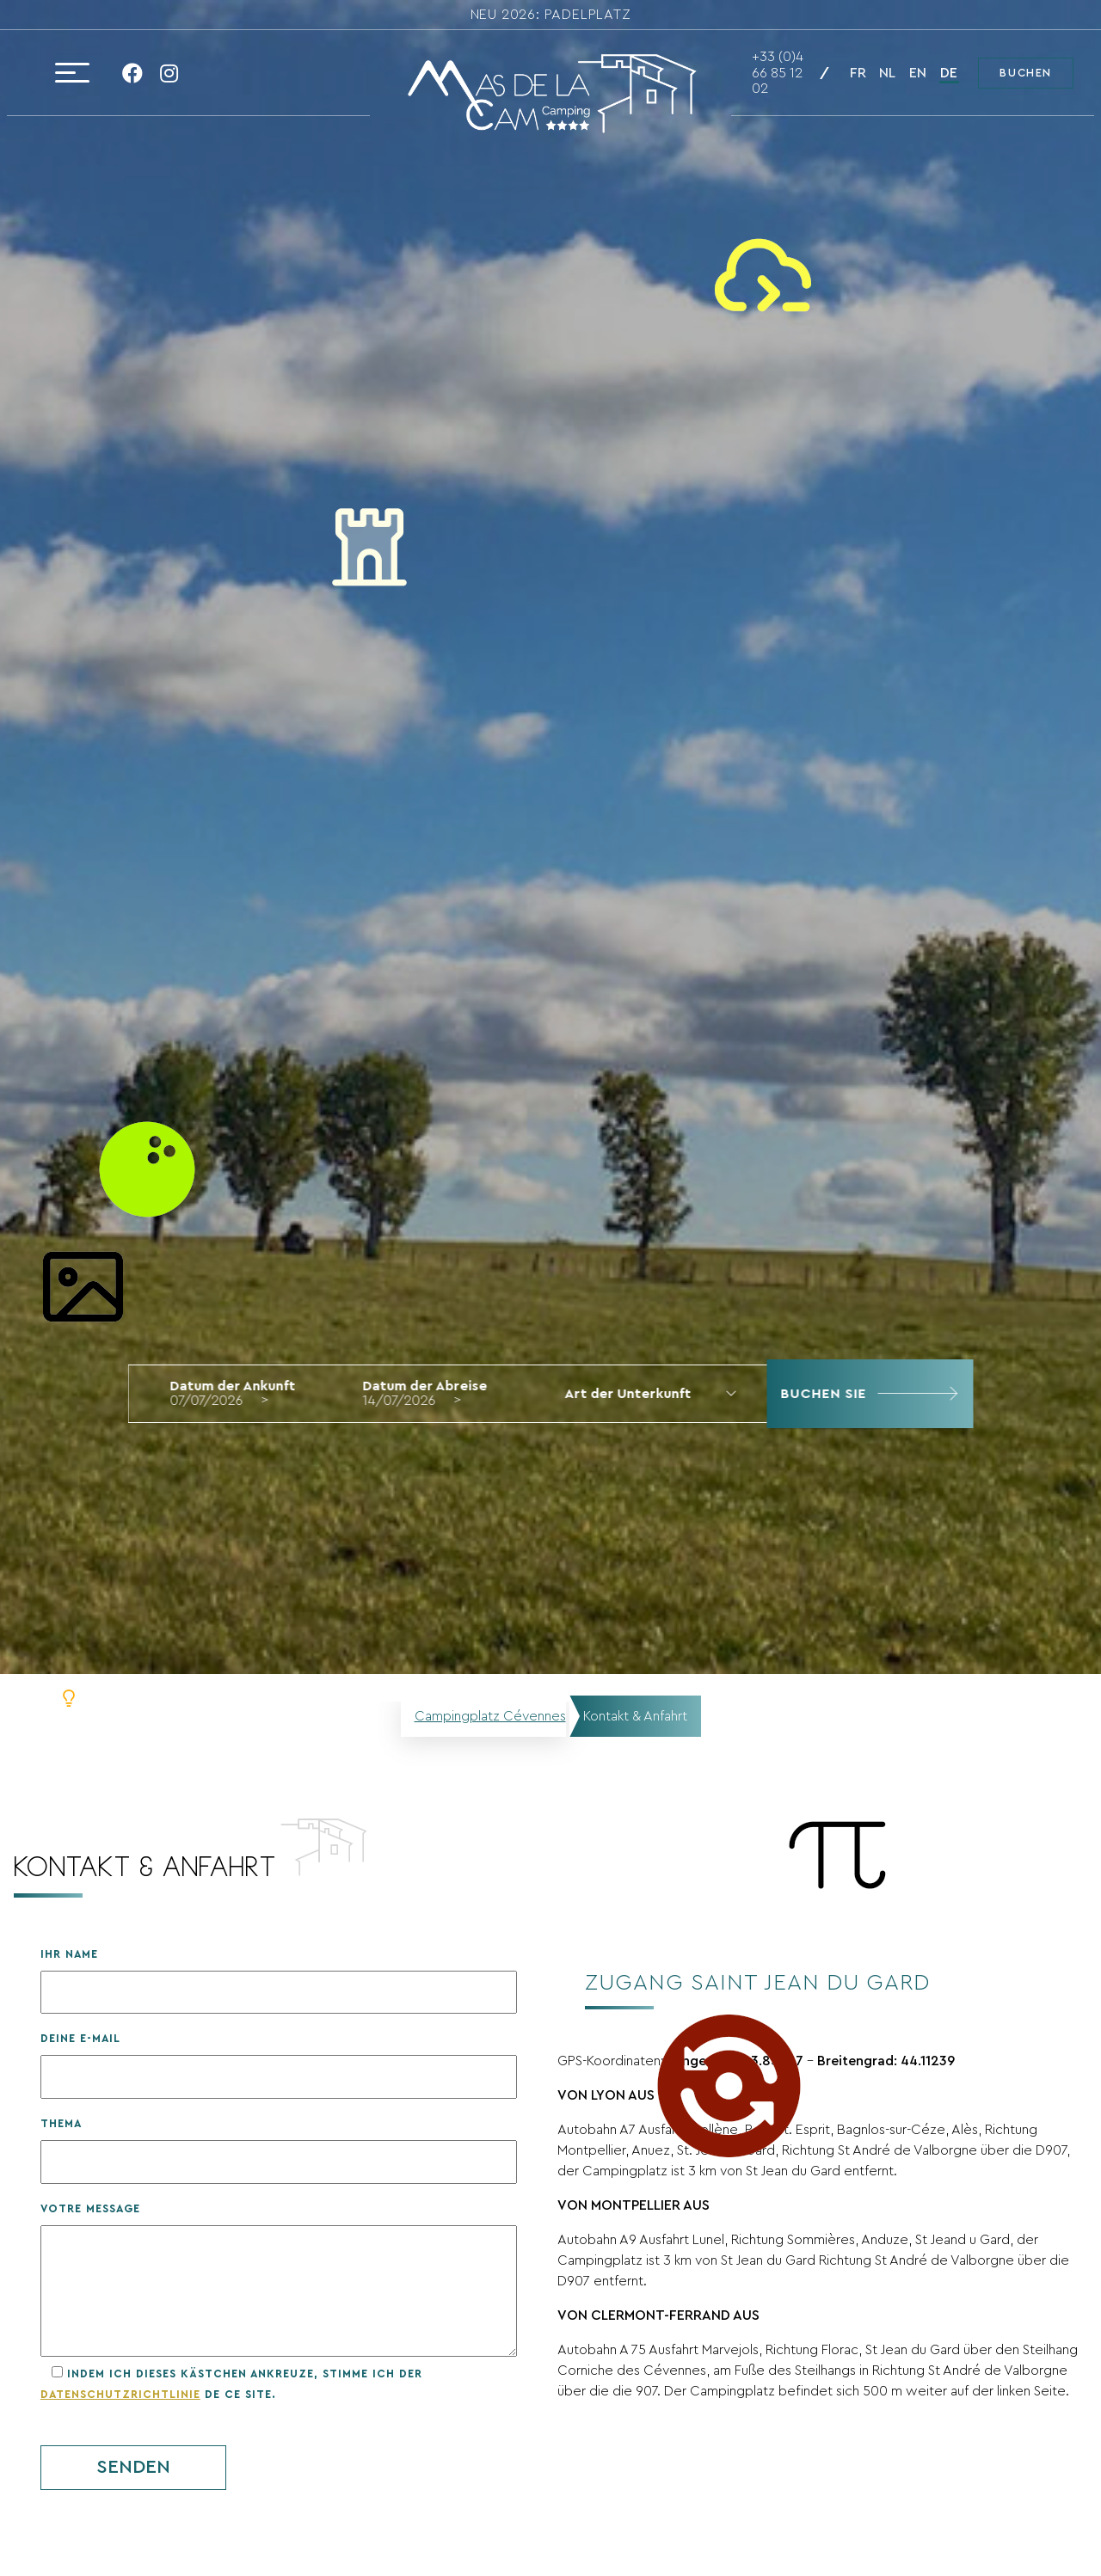 The height and width of the screenshot is (2576, 1101). Describe the element at coordinates (729, 2086) in the screenshot. I see `reopen a closed issue` at that location.